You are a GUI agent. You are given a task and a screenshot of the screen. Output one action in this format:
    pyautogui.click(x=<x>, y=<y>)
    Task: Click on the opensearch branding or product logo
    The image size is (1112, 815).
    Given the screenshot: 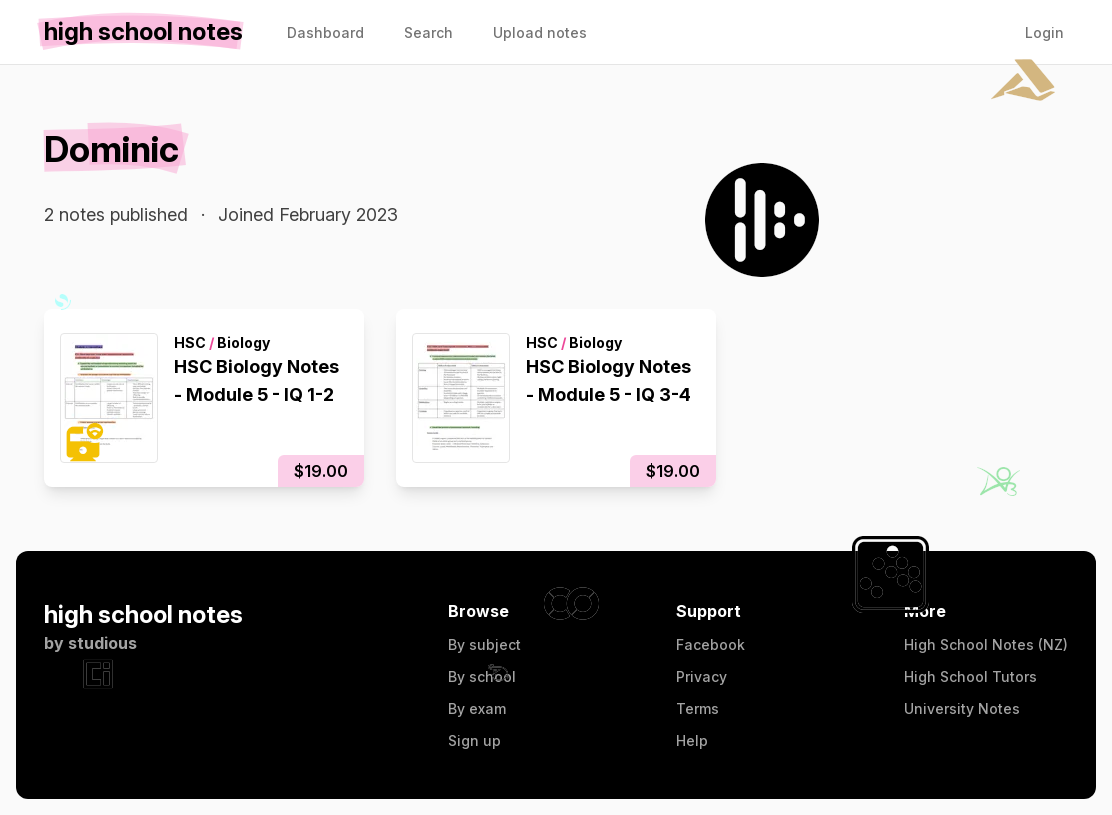 What is the action you would take?
    pyautogui.click(x=63, y=302)
    